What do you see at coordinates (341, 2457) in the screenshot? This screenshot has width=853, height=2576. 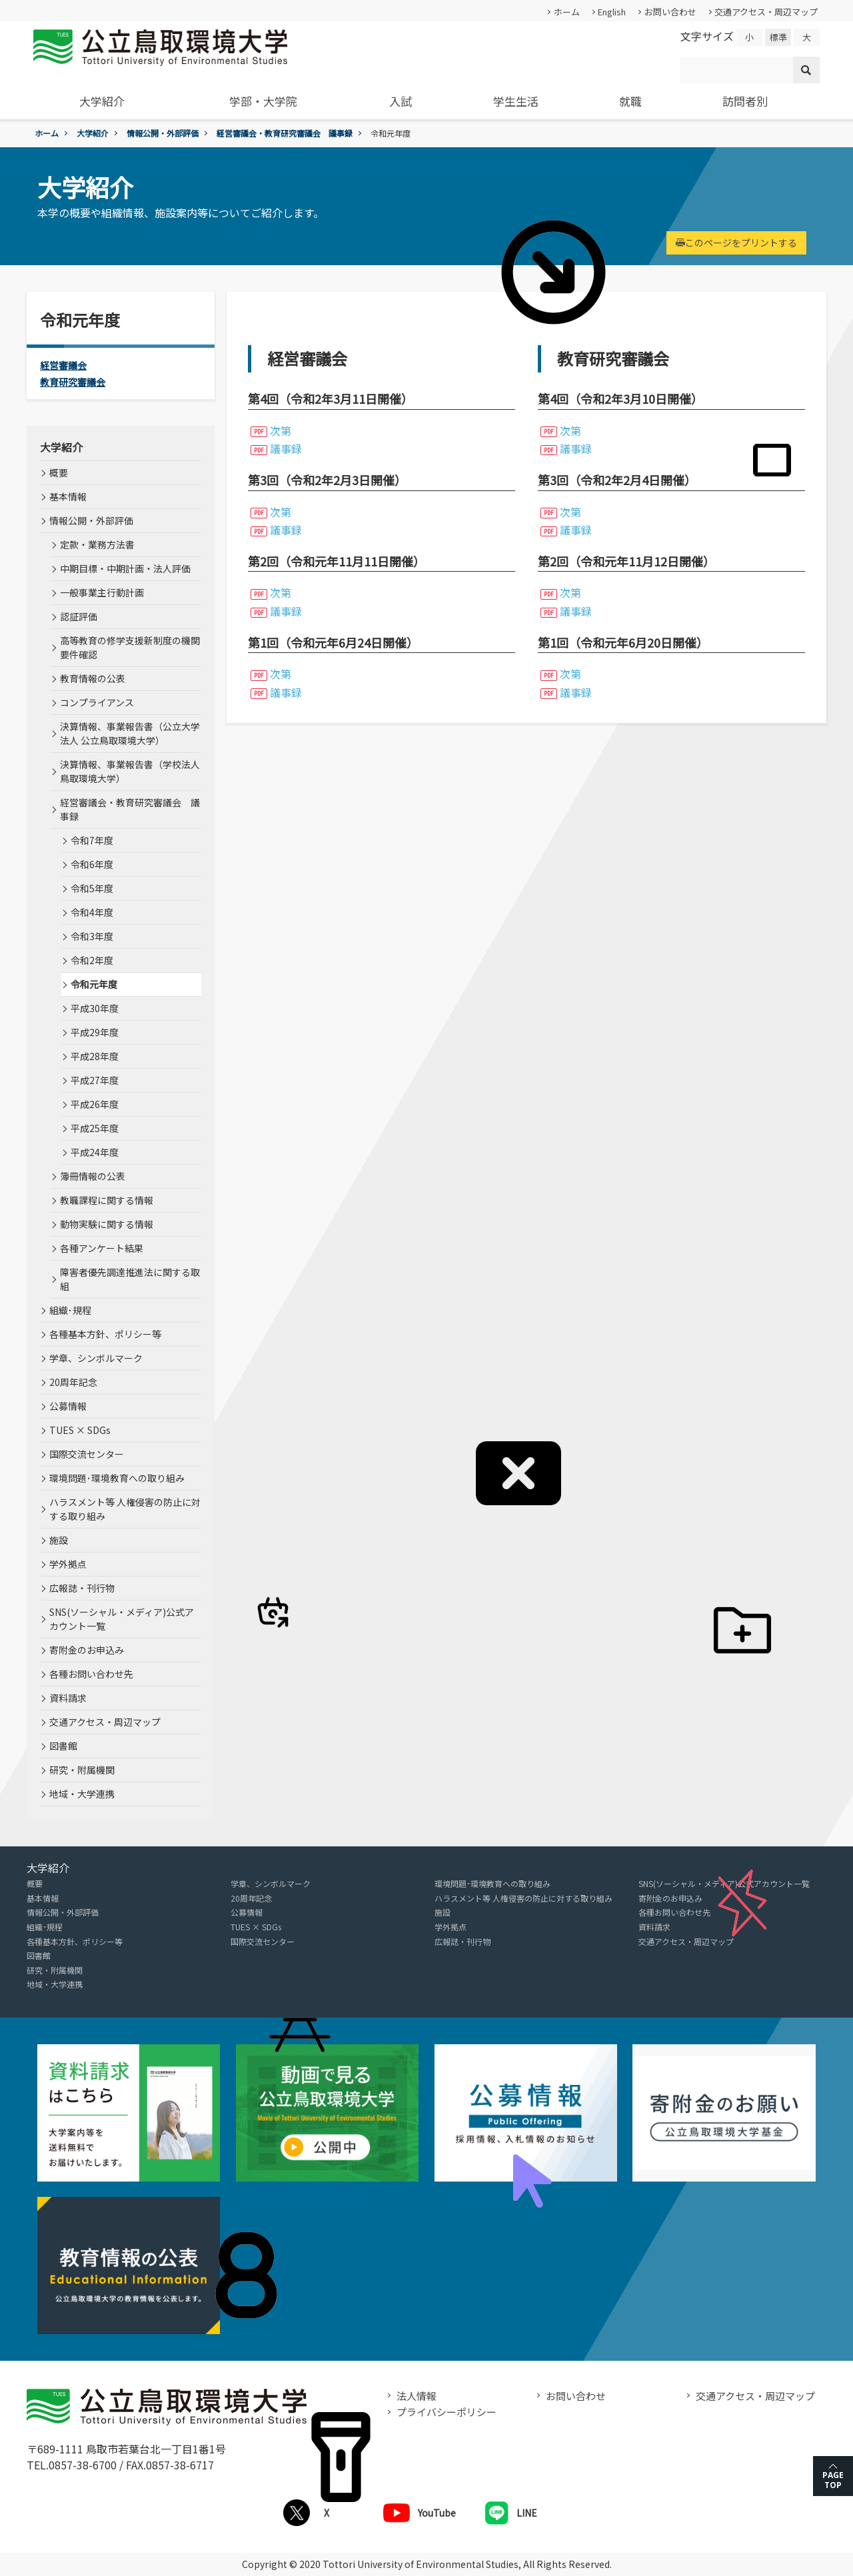 I see `toggle flashlight on or off` at bounding box center [341, 2457].